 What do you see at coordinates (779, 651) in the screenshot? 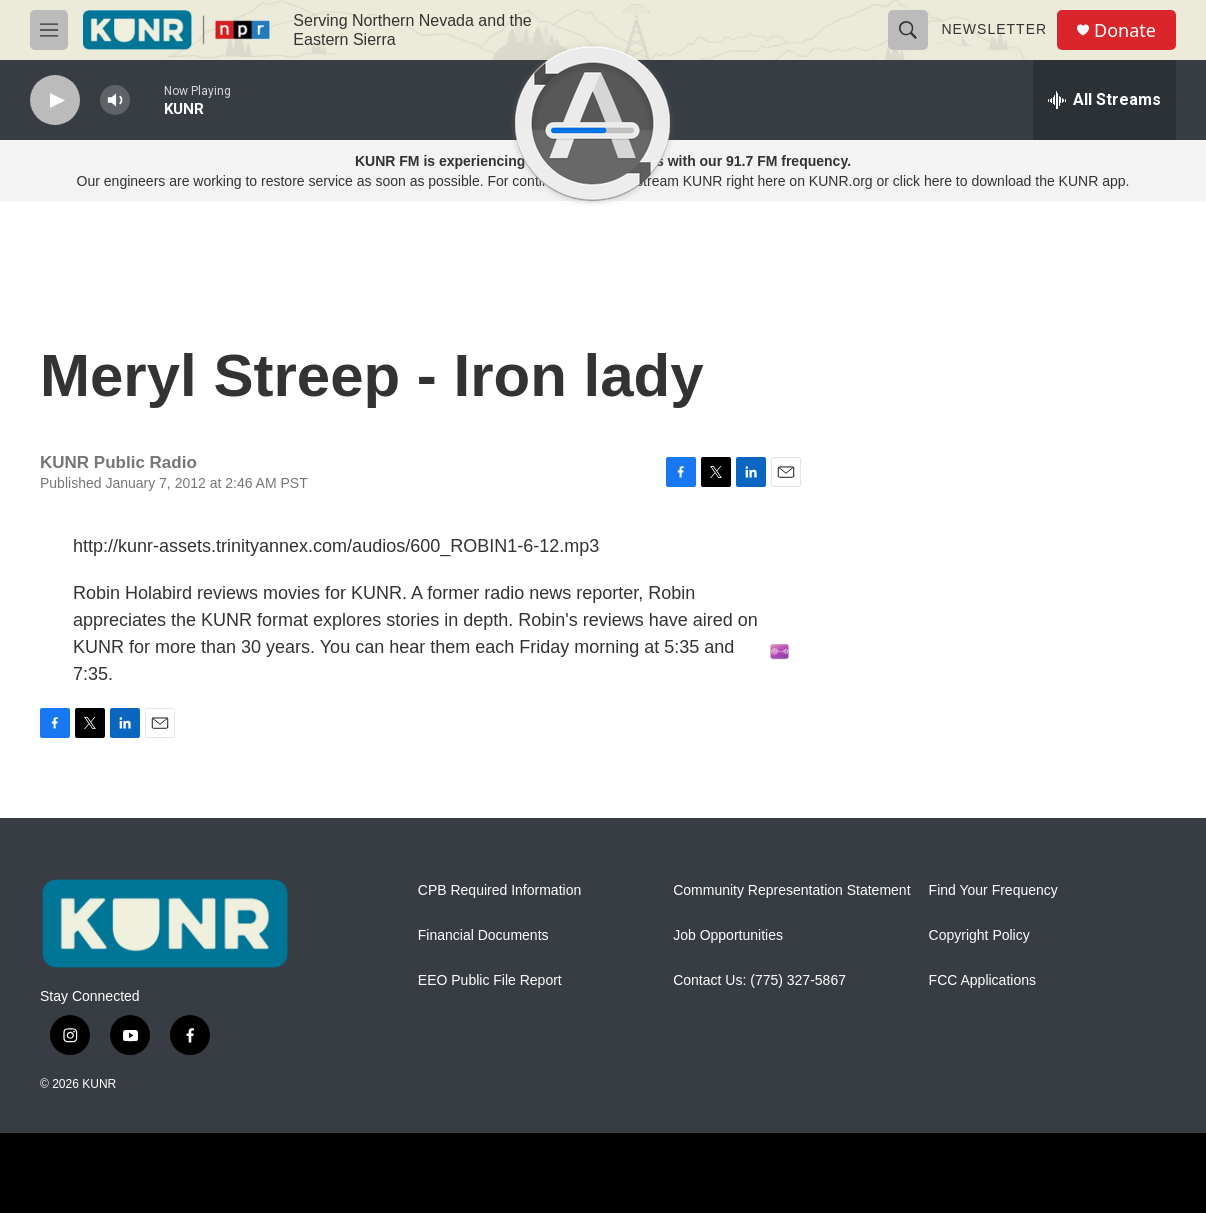
I see `open the sound recorder app` at bounding box center [779, 651].